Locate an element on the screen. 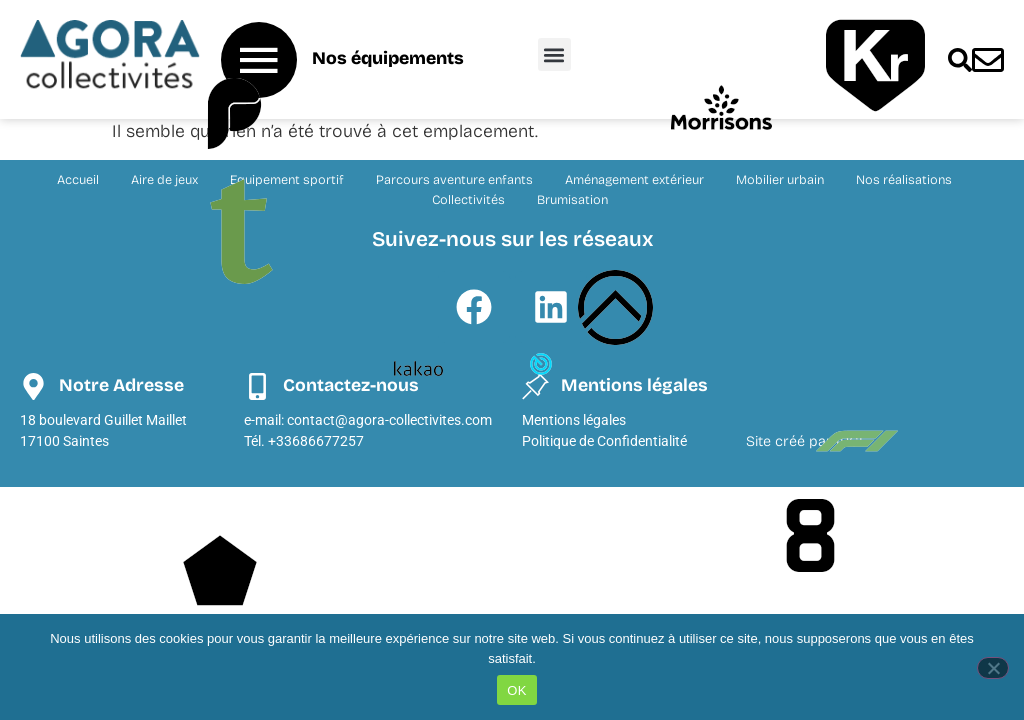 The image size is (1024, 720). open typst document editor is located at coordinates (241, 231).